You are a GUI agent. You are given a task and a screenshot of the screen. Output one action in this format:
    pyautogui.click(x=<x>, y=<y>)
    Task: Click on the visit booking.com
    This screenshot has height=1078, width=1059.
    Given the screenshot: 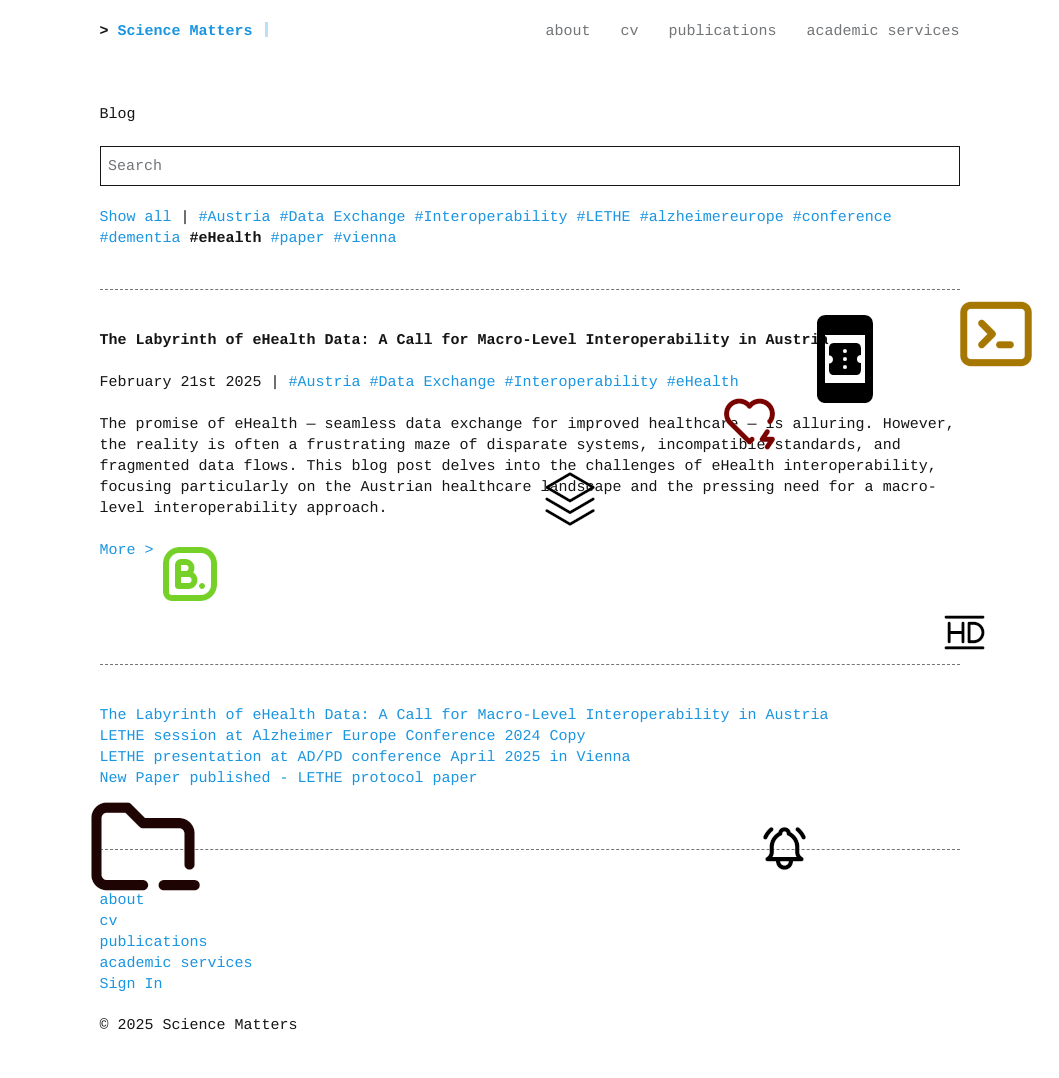 What is the action you would take?
    pyautogui.click(x=190, y=574)
    